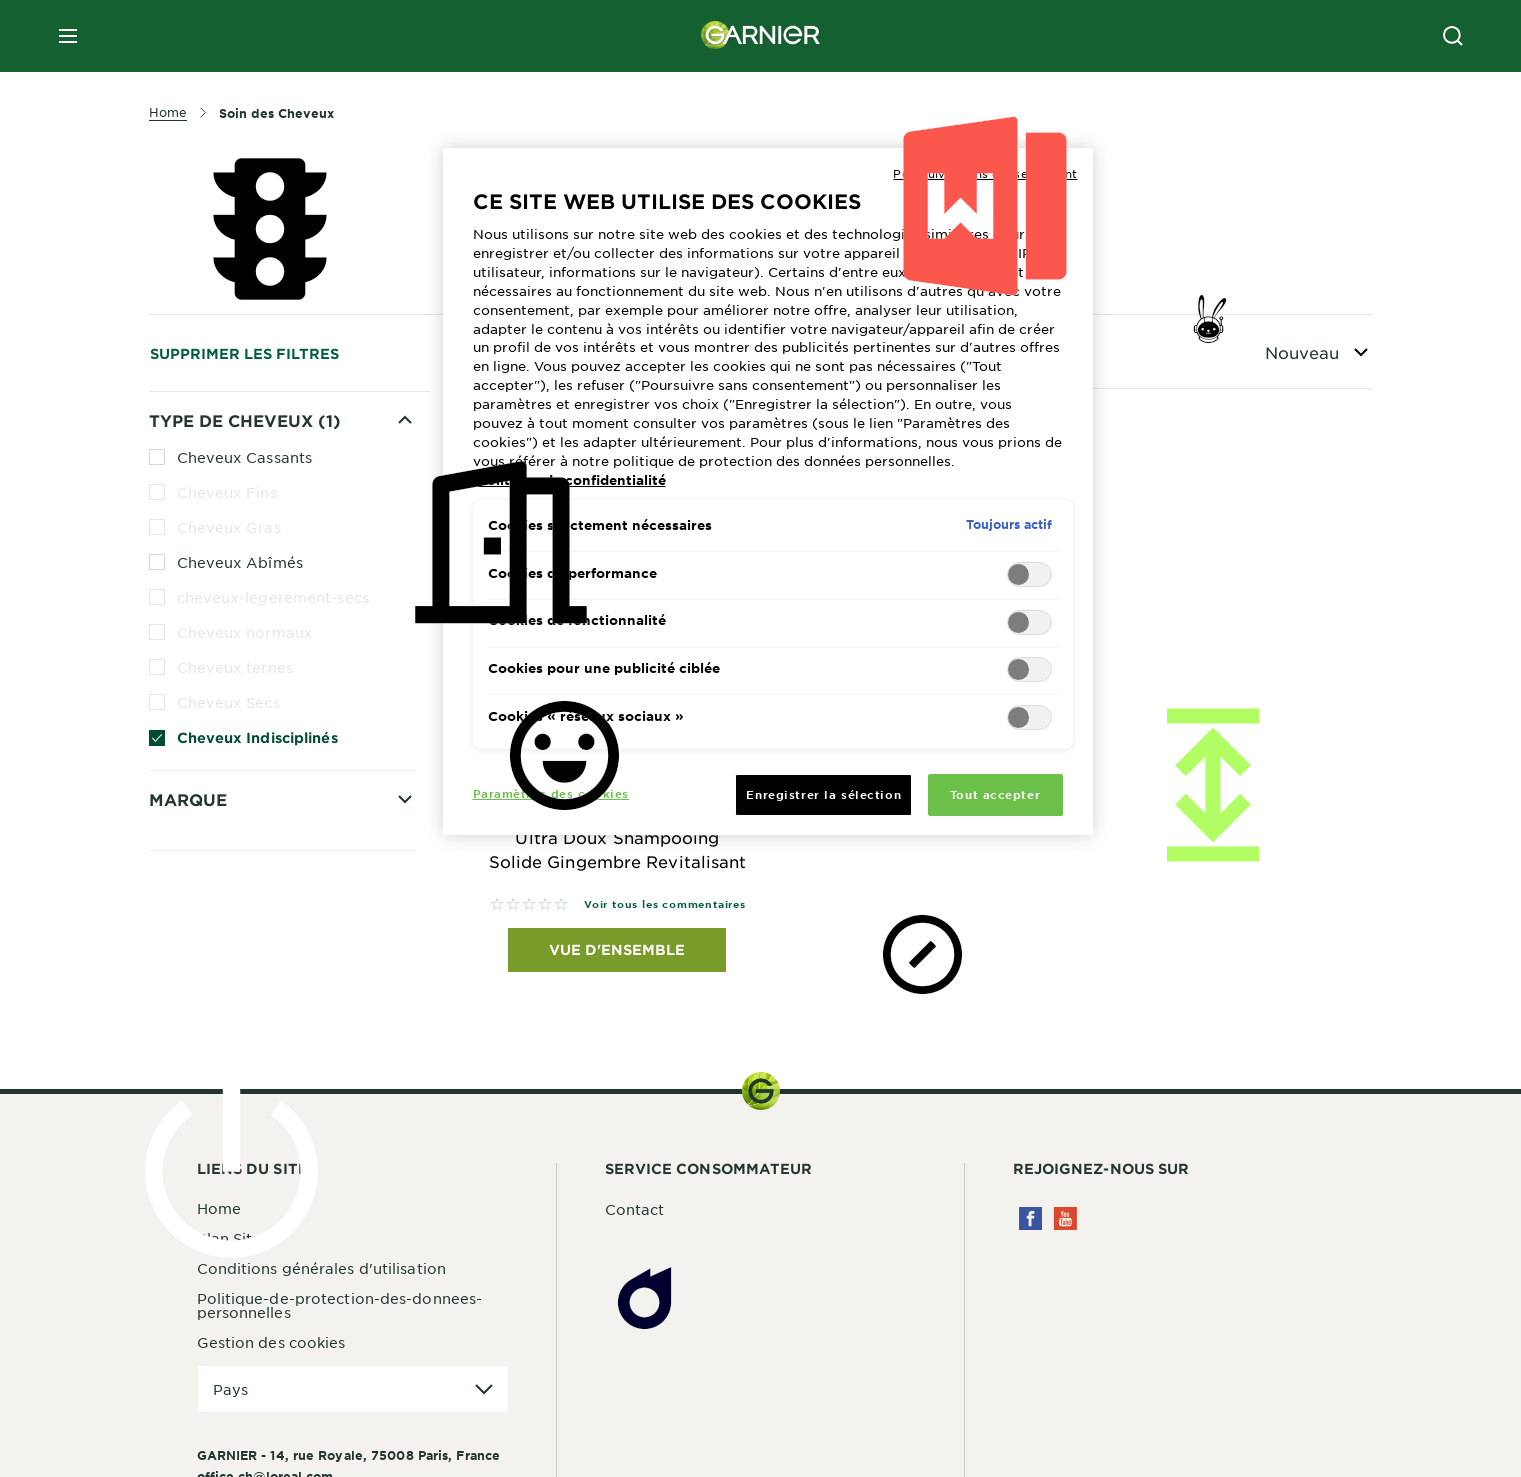 This screenshot has width=1521, height=1477. I want to click on add an emoji or reaction, so click(564, 755).